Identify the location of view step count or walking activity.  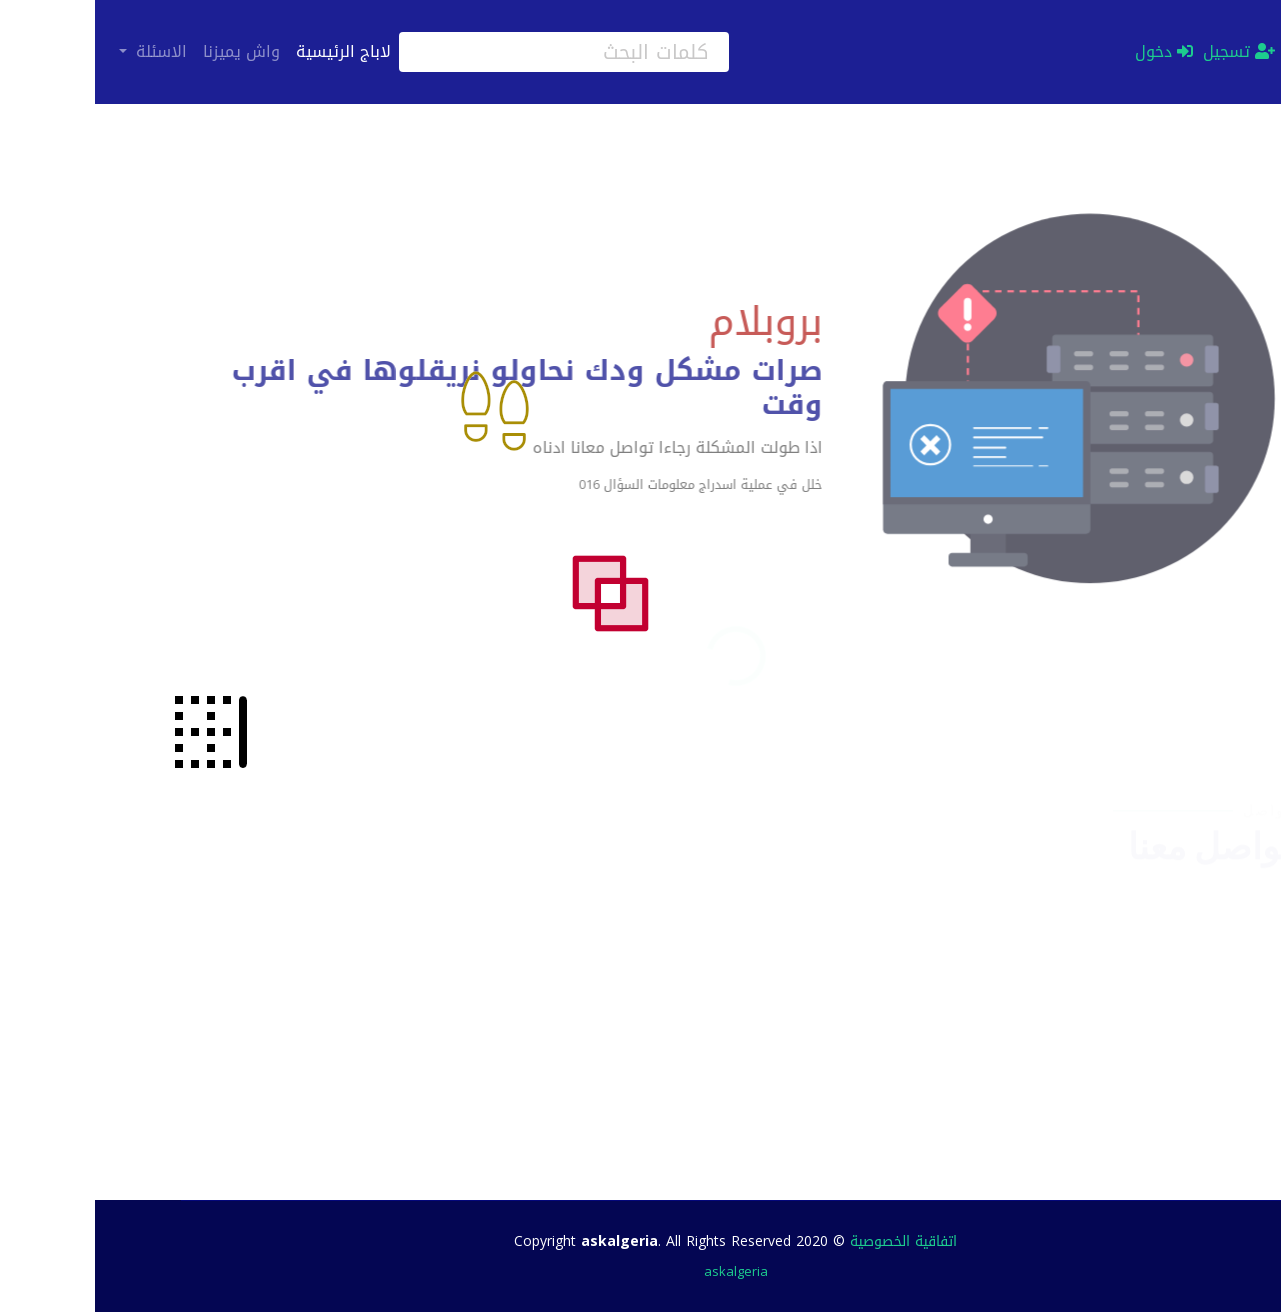
(495, 411).